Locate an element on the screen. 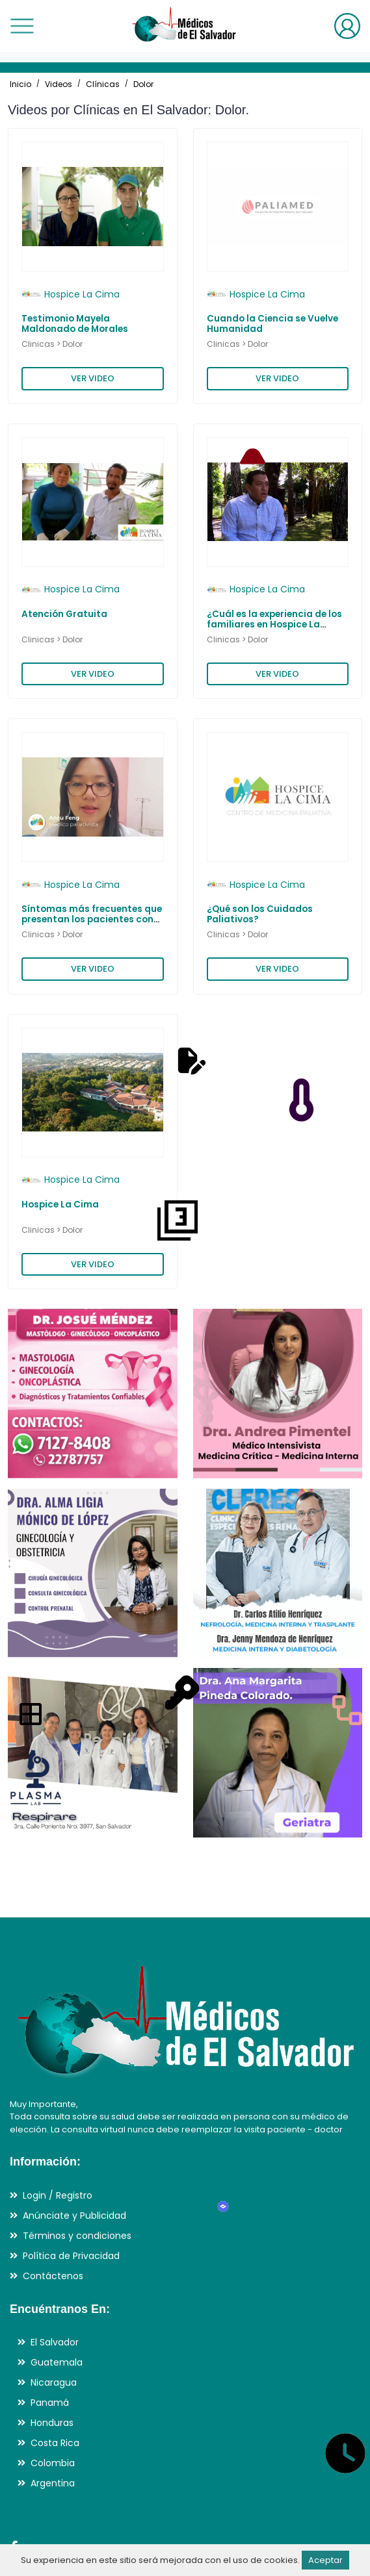 The width and height of the screenshot is (370, 2576). access security or login settings is located at coordinates (182, 1693).